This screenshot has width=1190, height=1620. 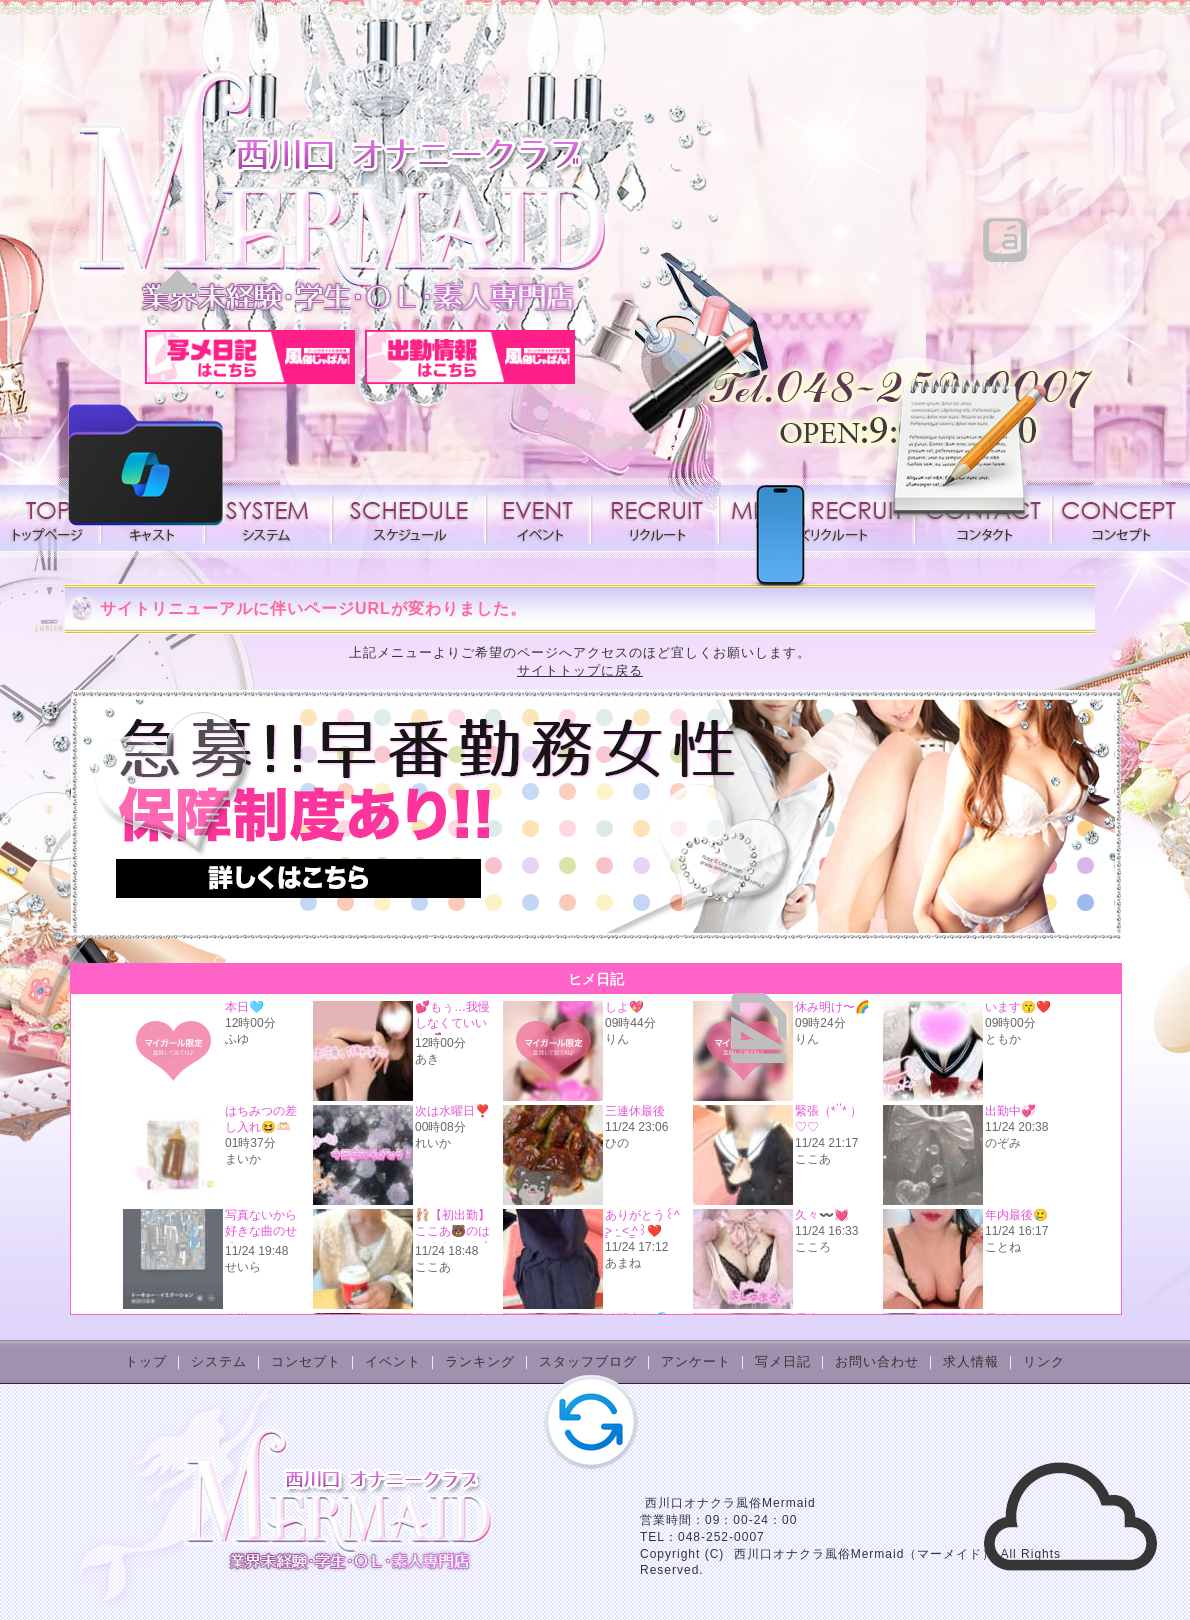 What do you see at coordinates (759, 1026) in the screenshot?
I see `adjust page layout and print settings` at bounding box center [759, 1026].